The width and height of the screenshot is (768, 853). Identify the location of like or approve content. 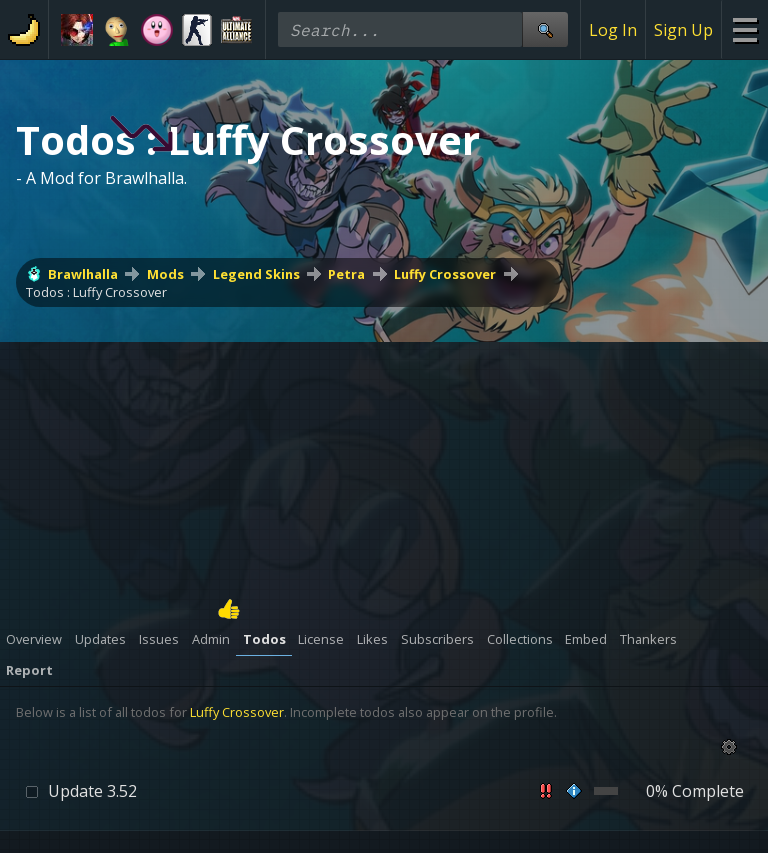
(229, 609).